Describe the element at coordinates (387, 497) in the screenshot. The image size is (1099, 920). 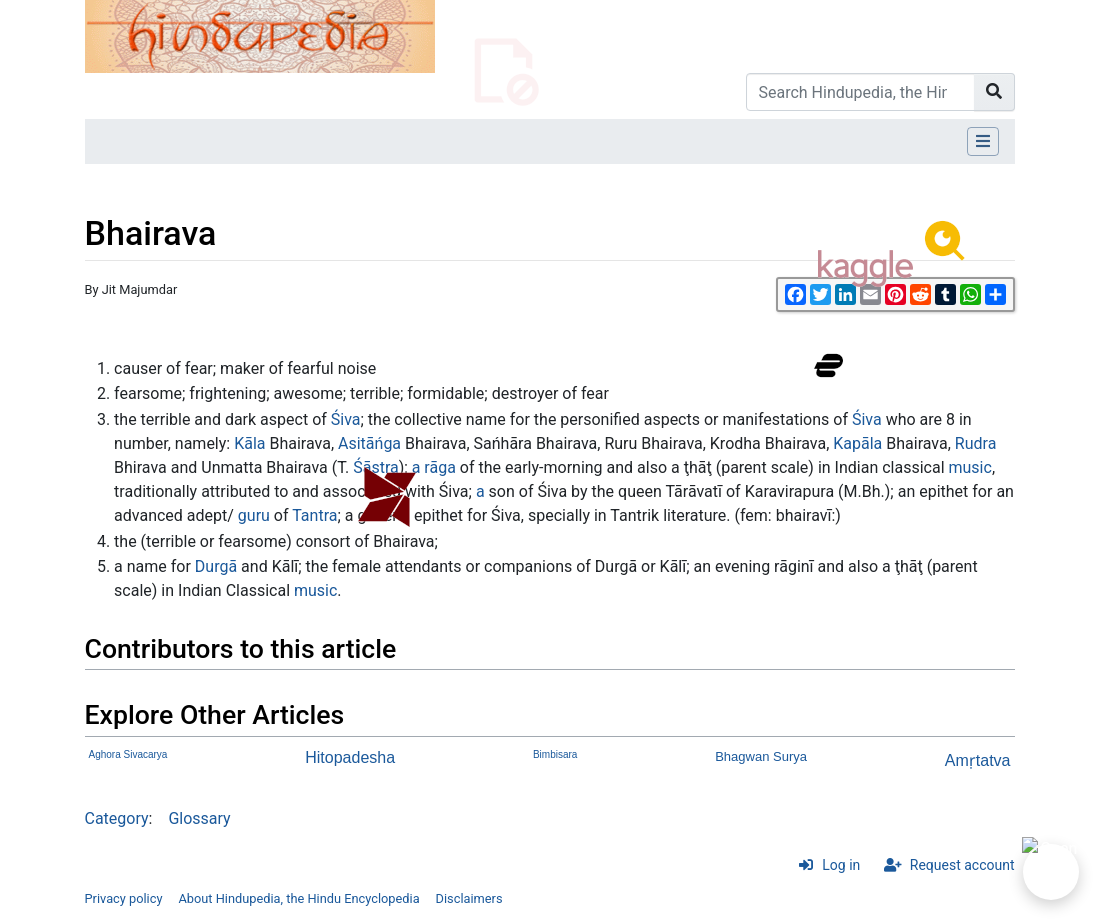
I see `MODX content management system logo` at that location.